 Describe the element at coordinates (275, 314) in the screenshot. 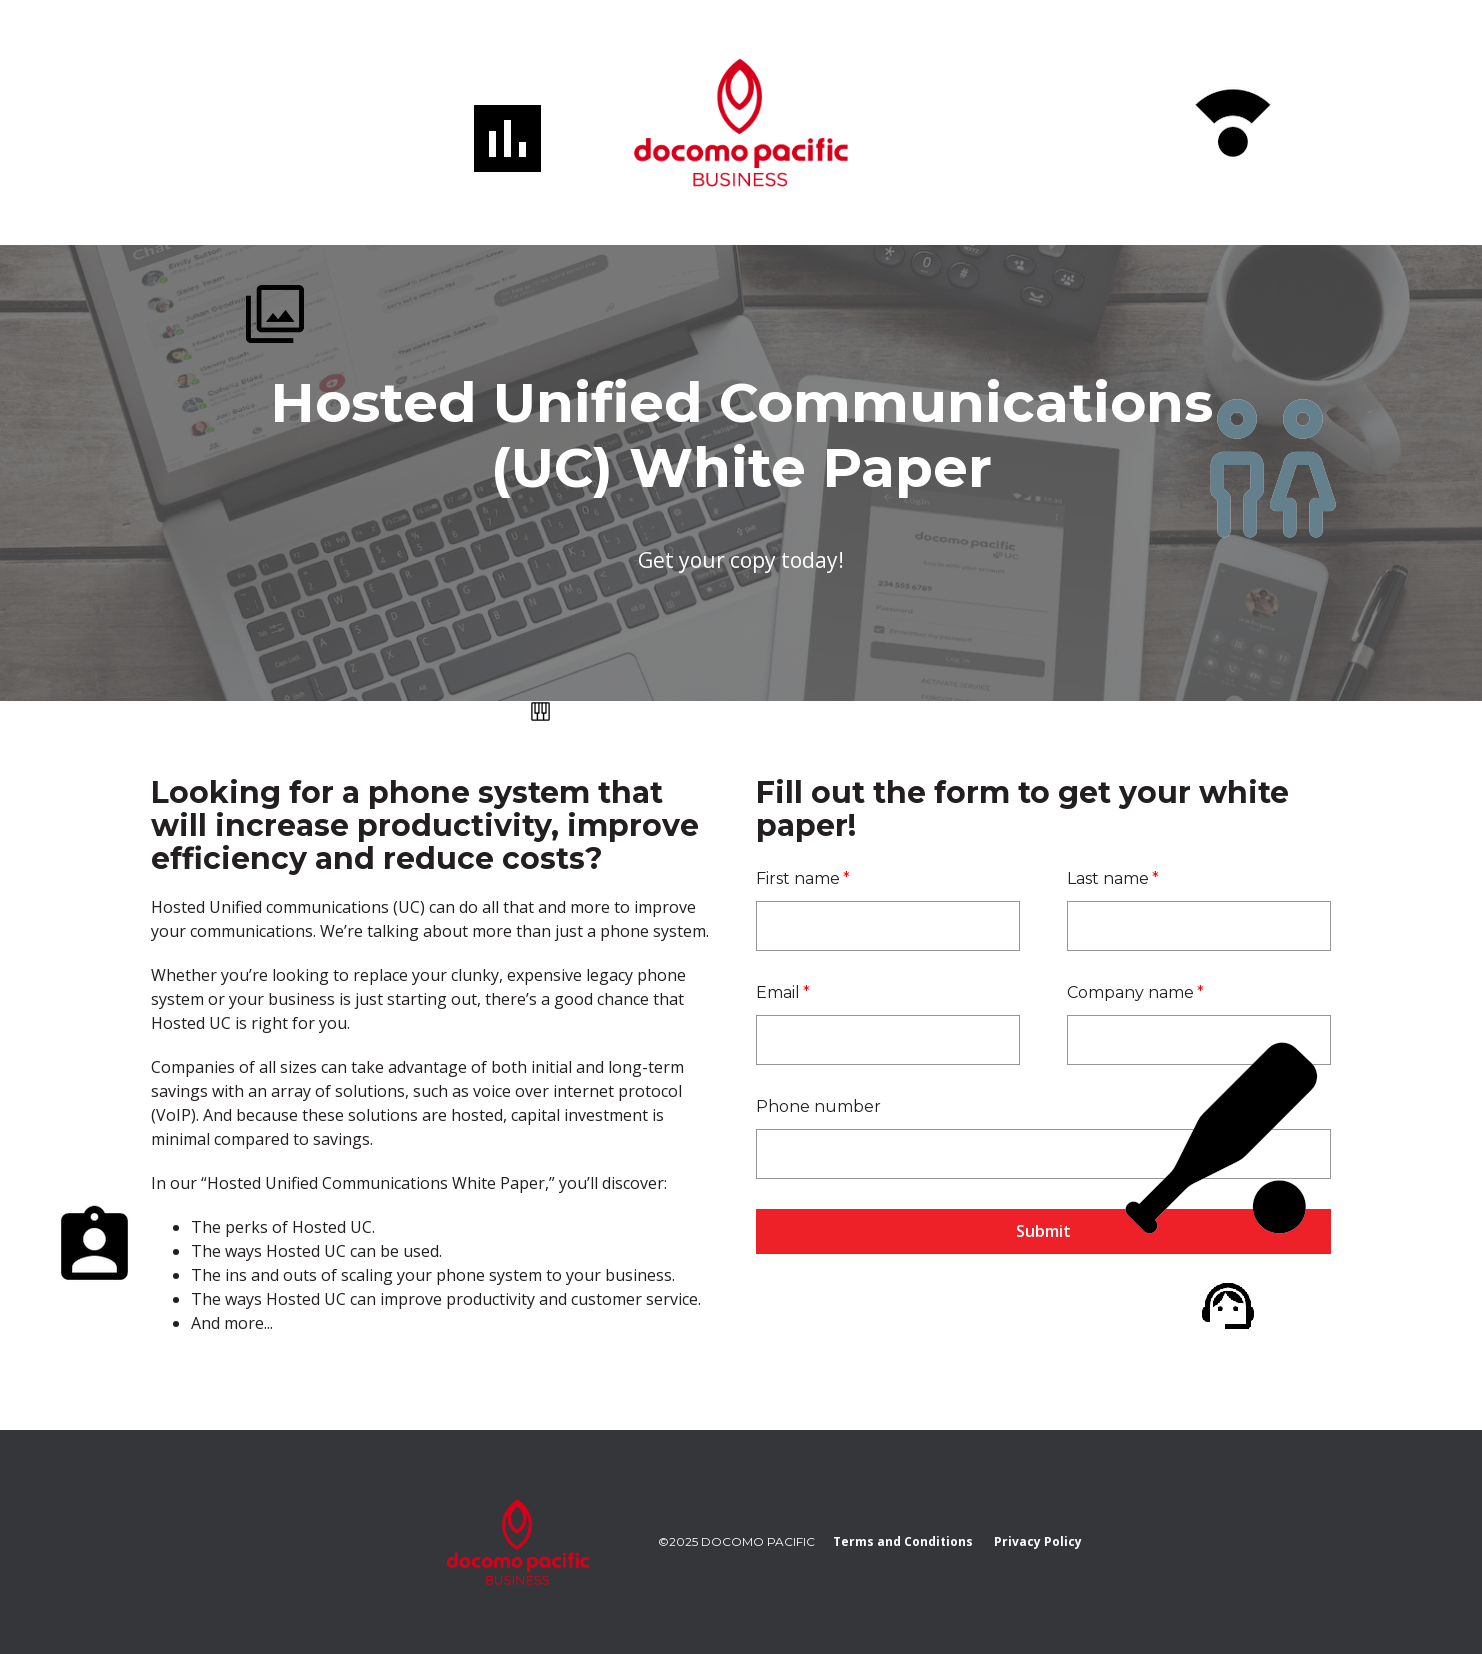

I see `apply filters to images or photos` at that location.